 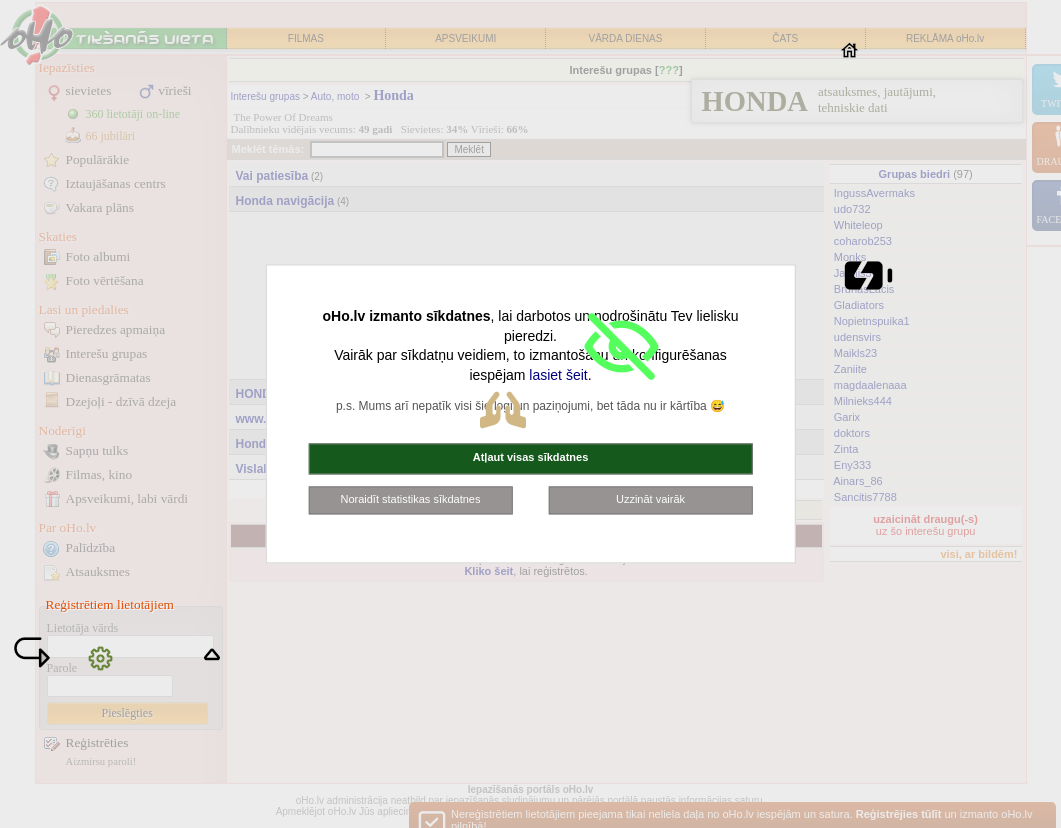 I want to click on hide password or sensitive content, so click(x=621, y=346).